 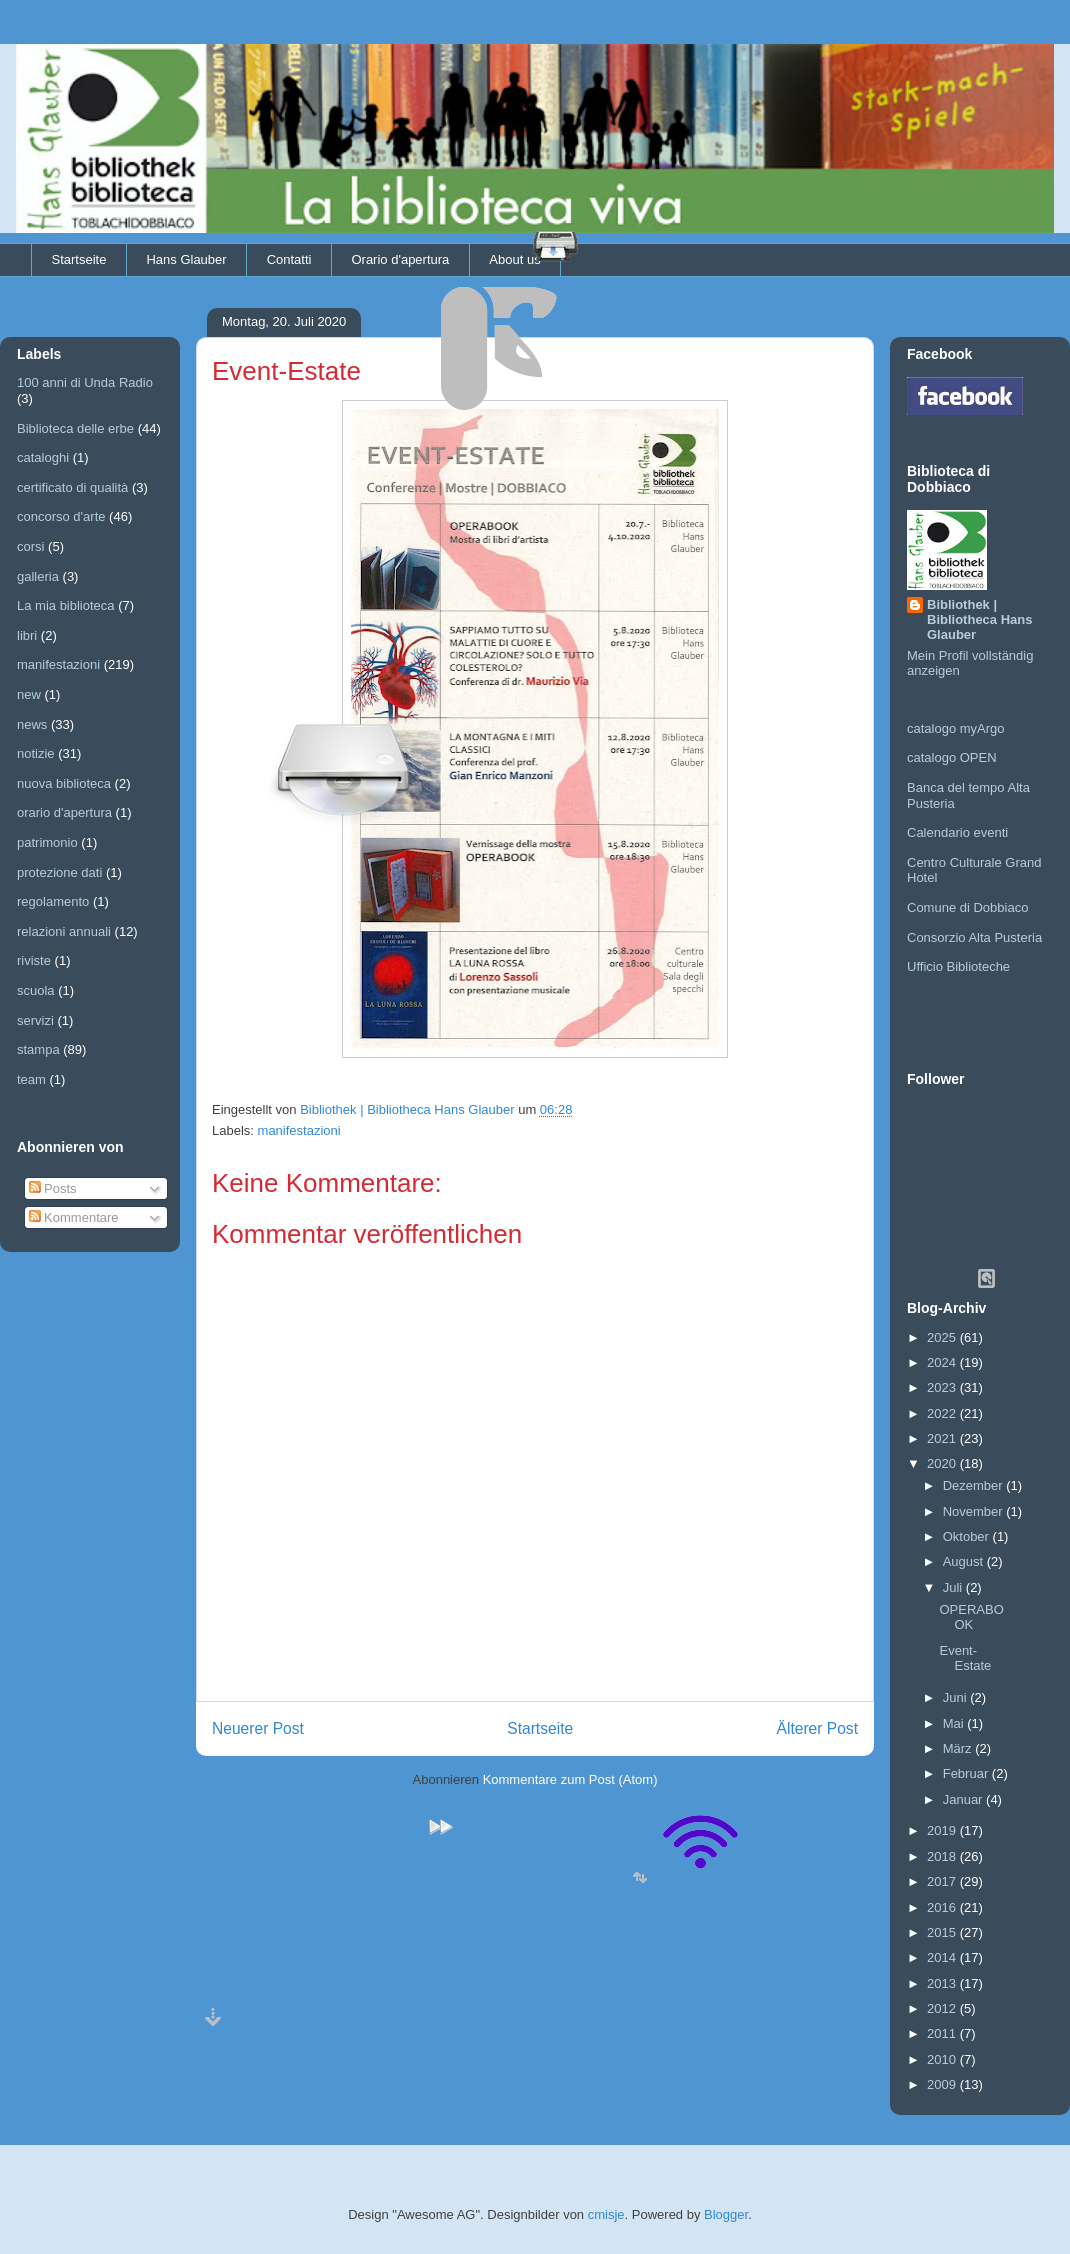 What do you see at coordinates (343, 764) in the screenshot?
I see `access optical disc drive settings` at bounding box center [343, 764].